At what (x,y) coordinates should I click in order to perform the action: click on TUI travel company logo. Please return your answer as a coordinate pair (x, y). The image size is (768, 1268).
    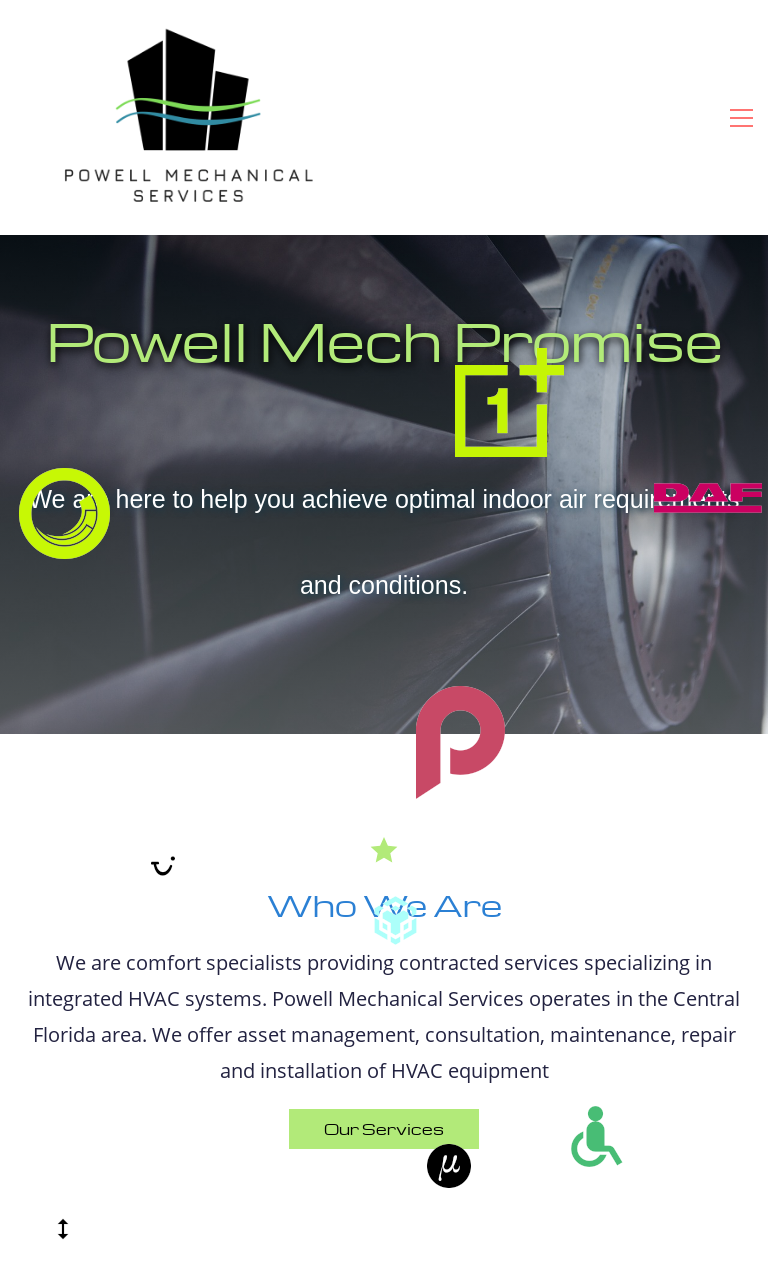
    Looking at the image, I should click on (163, 866).